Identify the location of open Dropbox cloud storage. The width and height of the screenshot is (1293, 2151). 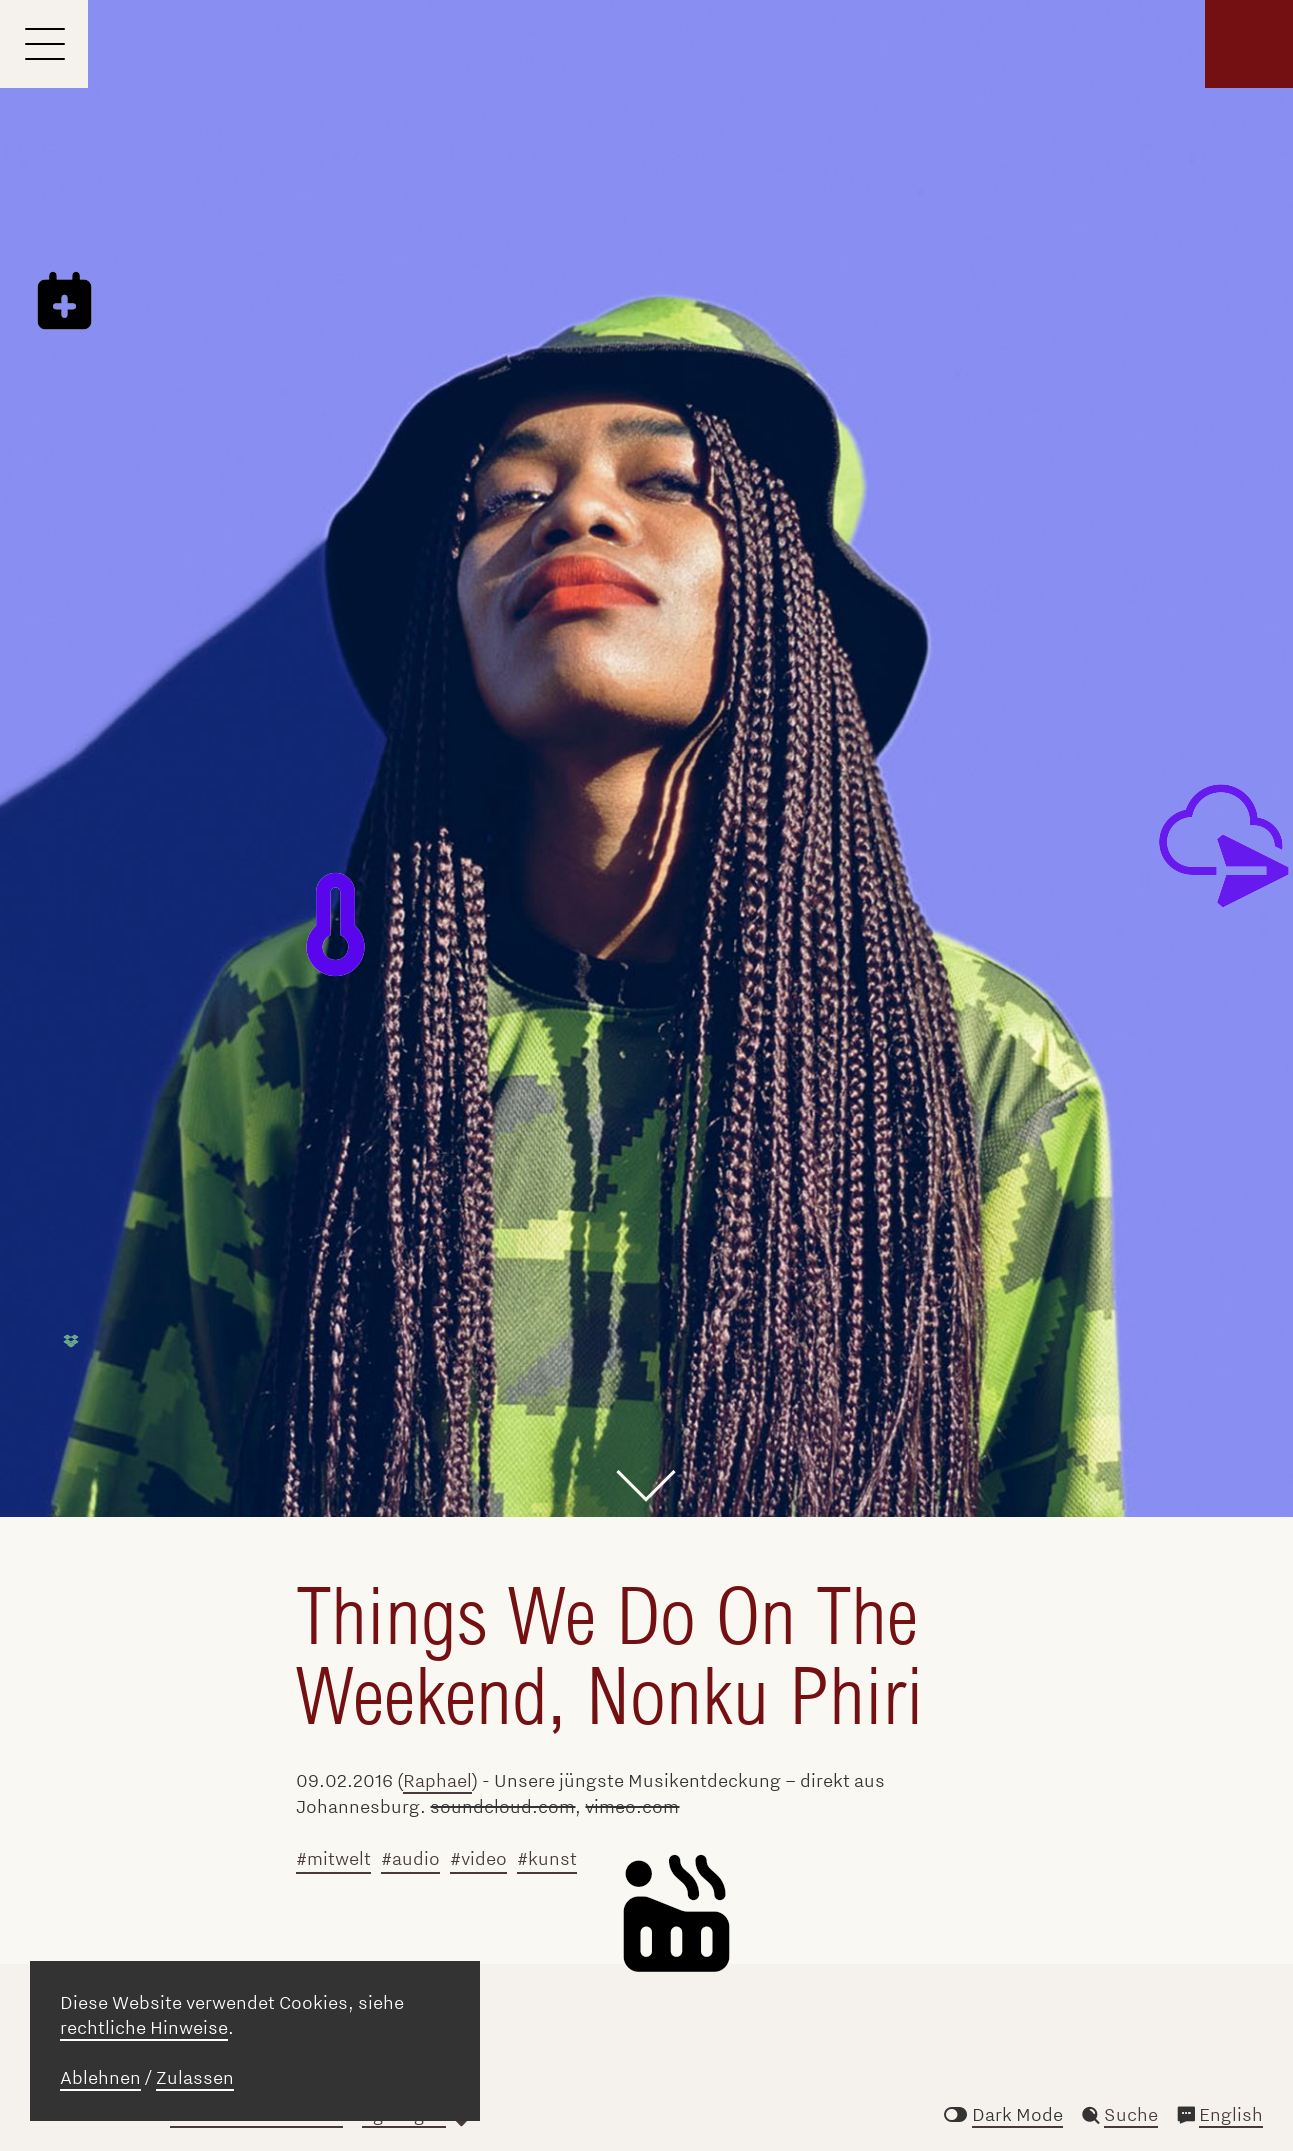
(71, 1341).